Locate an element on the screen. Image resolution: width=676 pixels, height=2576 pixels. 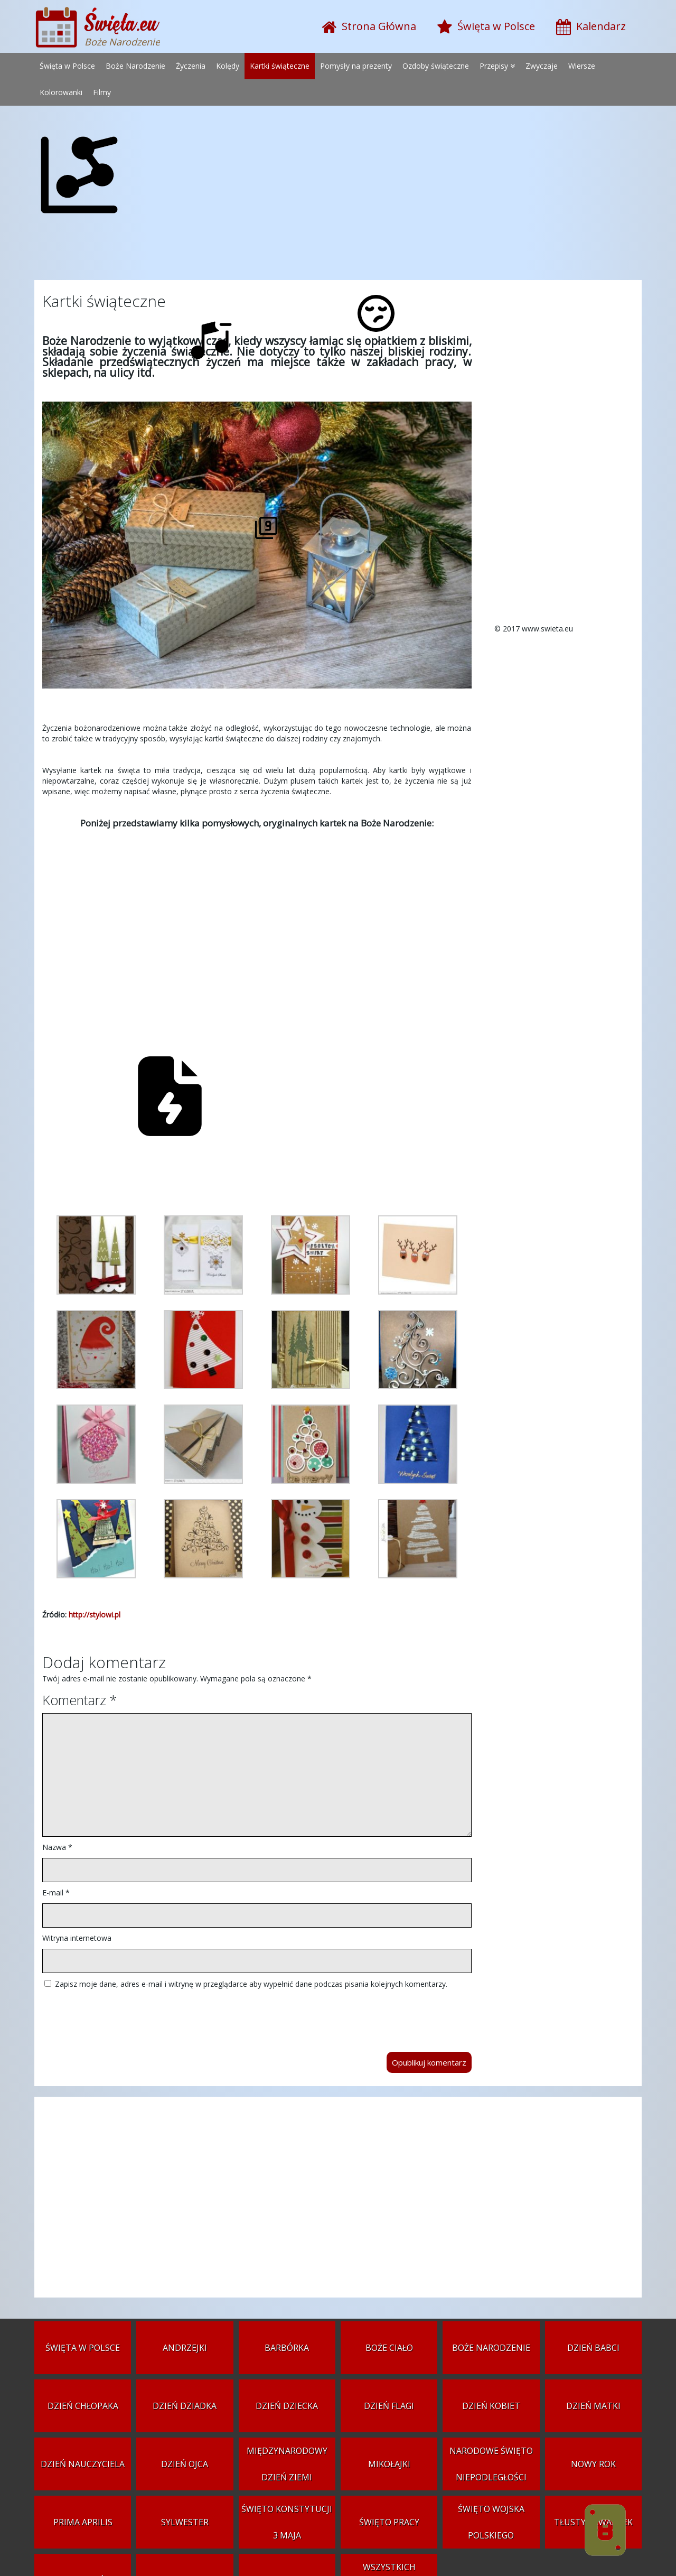
view scatter plot or data visualization is located at coordinates (79, 175).